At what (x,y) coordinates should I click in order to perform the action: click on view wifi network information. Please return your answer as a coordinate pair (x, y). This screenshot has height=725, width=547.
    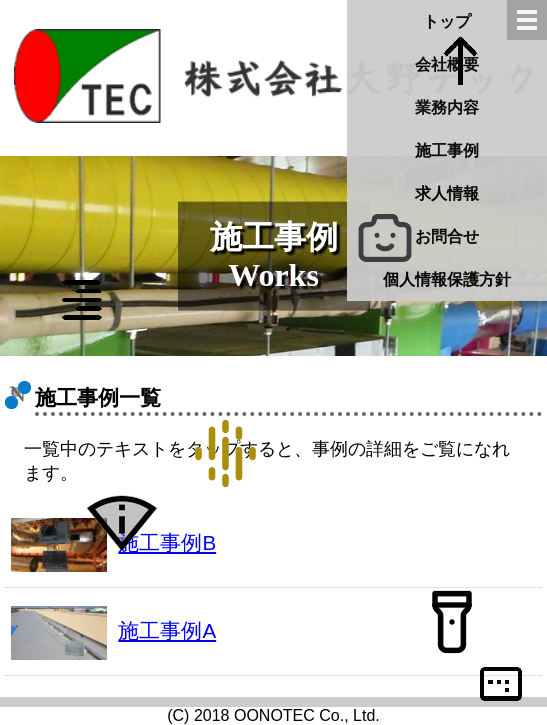
    Looking at the image, I should click on (122, 522).